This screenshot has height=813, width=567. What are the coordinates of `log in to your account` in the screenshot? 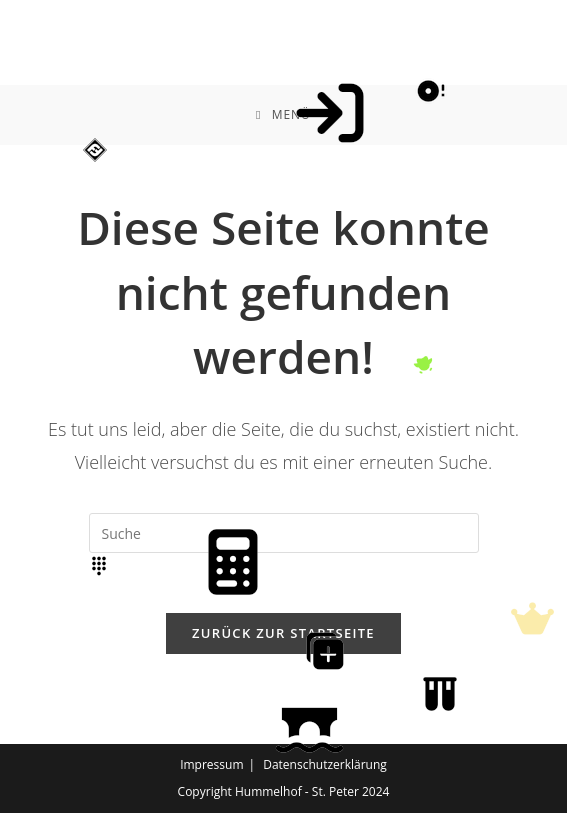 It's located at (330, 113).